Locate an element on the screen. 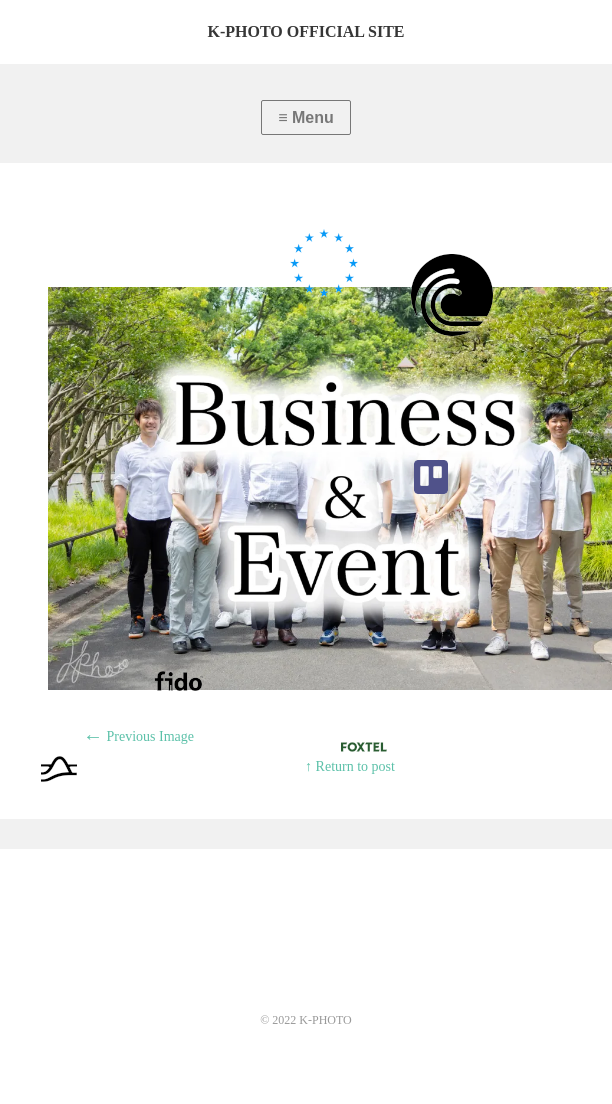  open the Foxtel streaming app is located at coordinates (364, 747).